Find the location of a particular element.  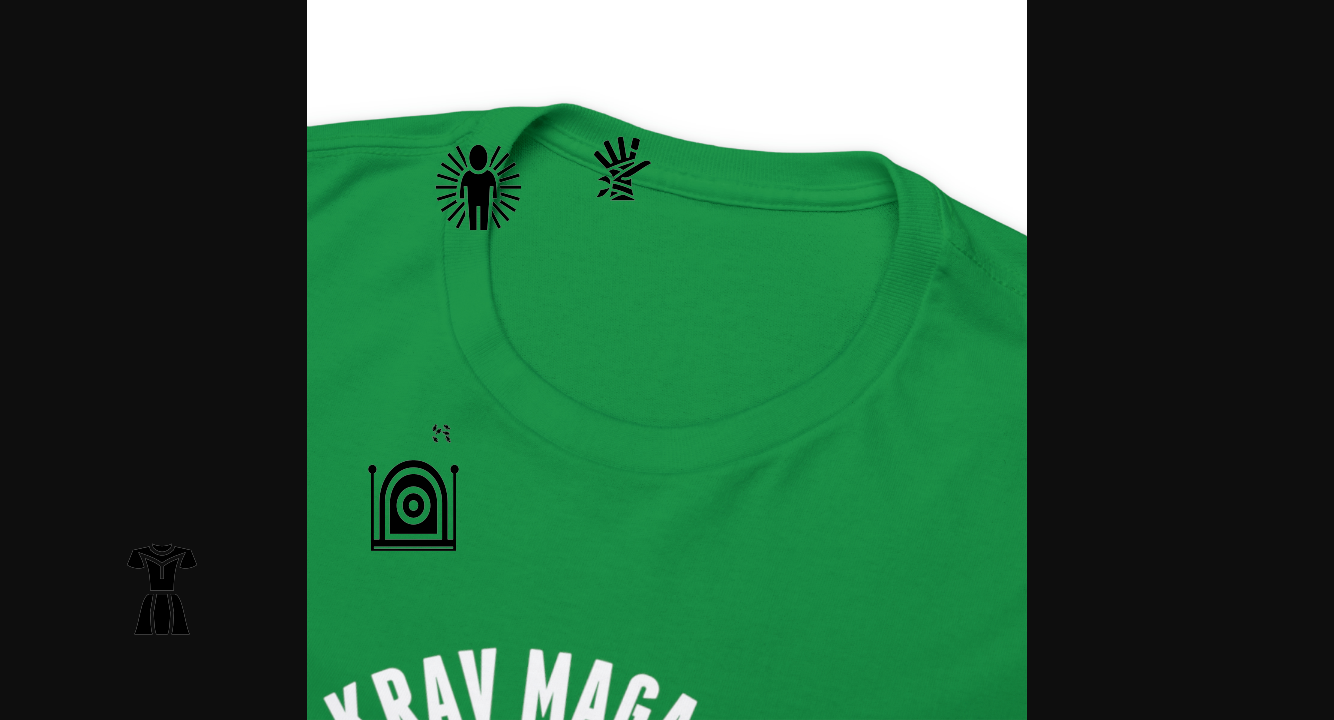

indicates insect infestation or pest problem in a game is located at coordinates (441, 433).